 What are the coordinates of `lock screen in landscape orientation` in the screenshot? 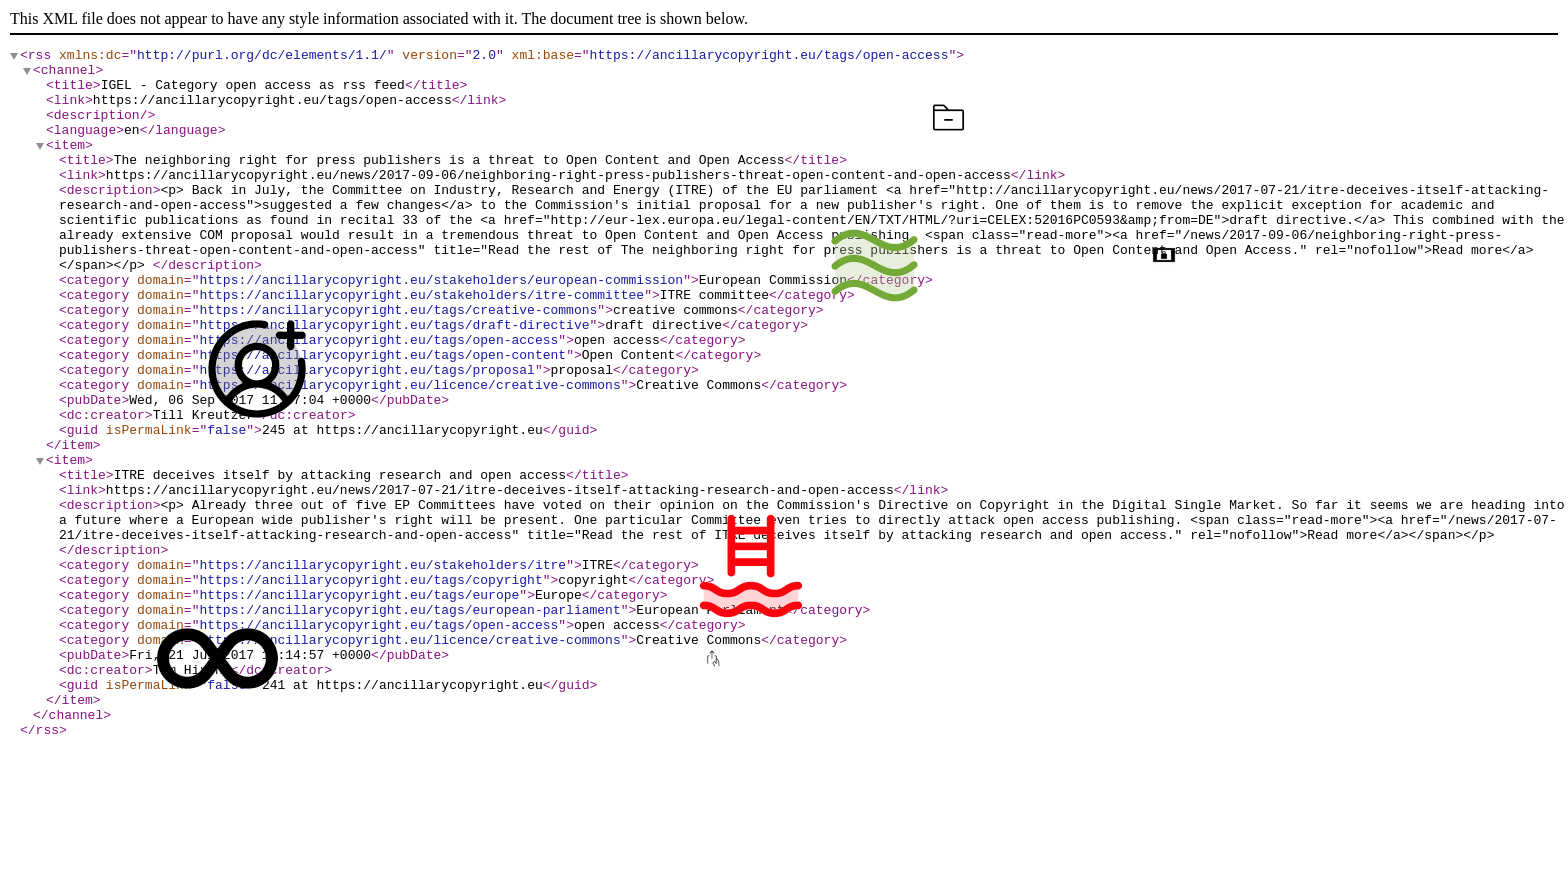 It's located at (1164, 255).